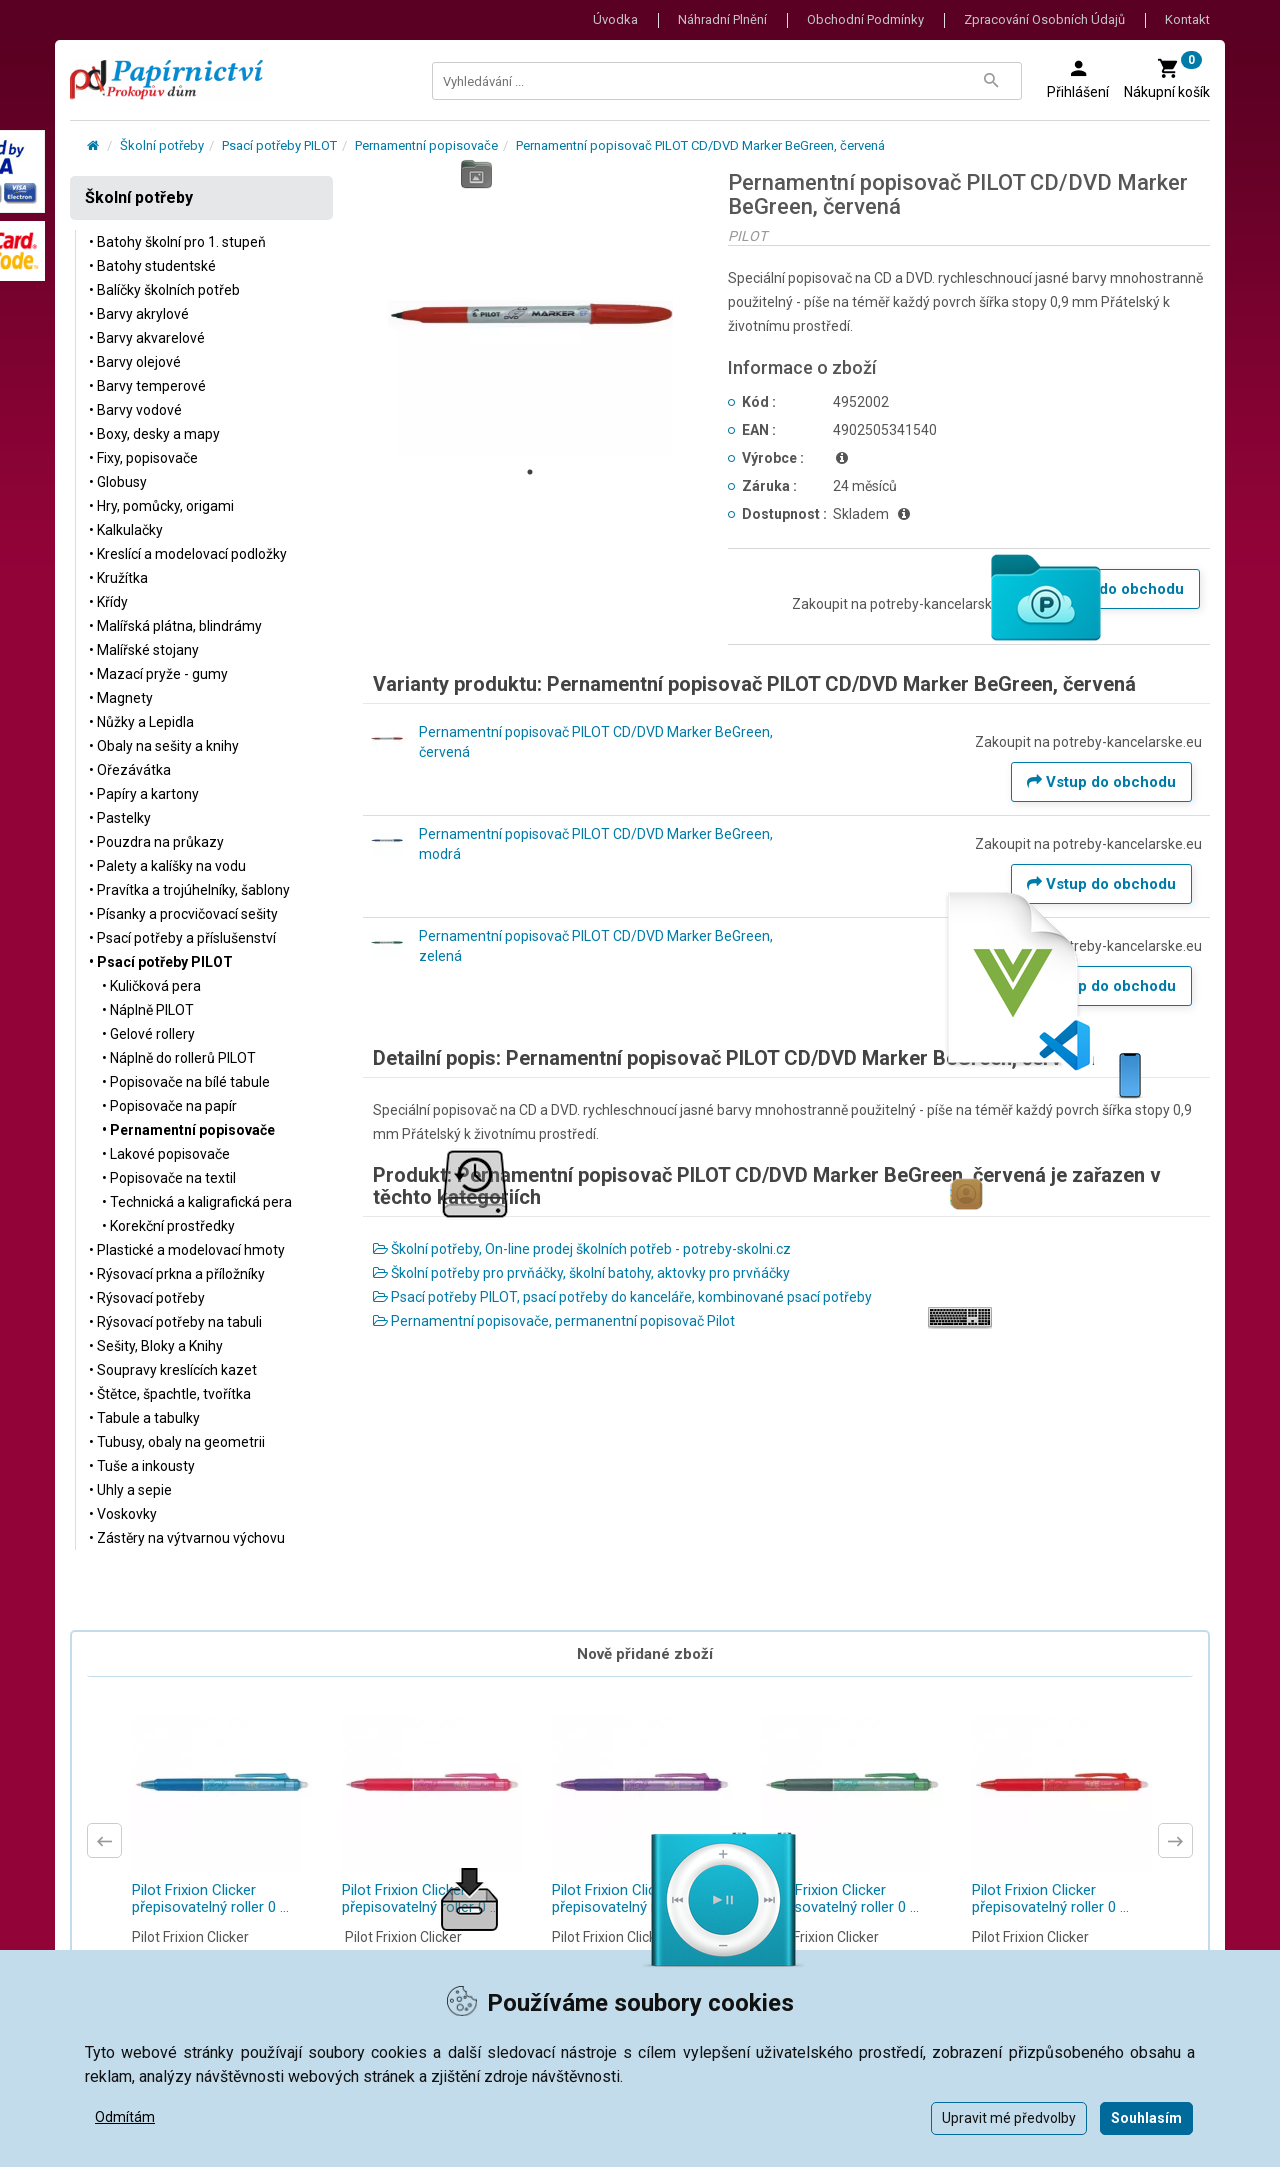 This screenshot has height=2167, width=1280. What do you see at coordinates (475, 1184) in the screenshot?
I see `access time machine backups` at bounding box center [475, 1184].